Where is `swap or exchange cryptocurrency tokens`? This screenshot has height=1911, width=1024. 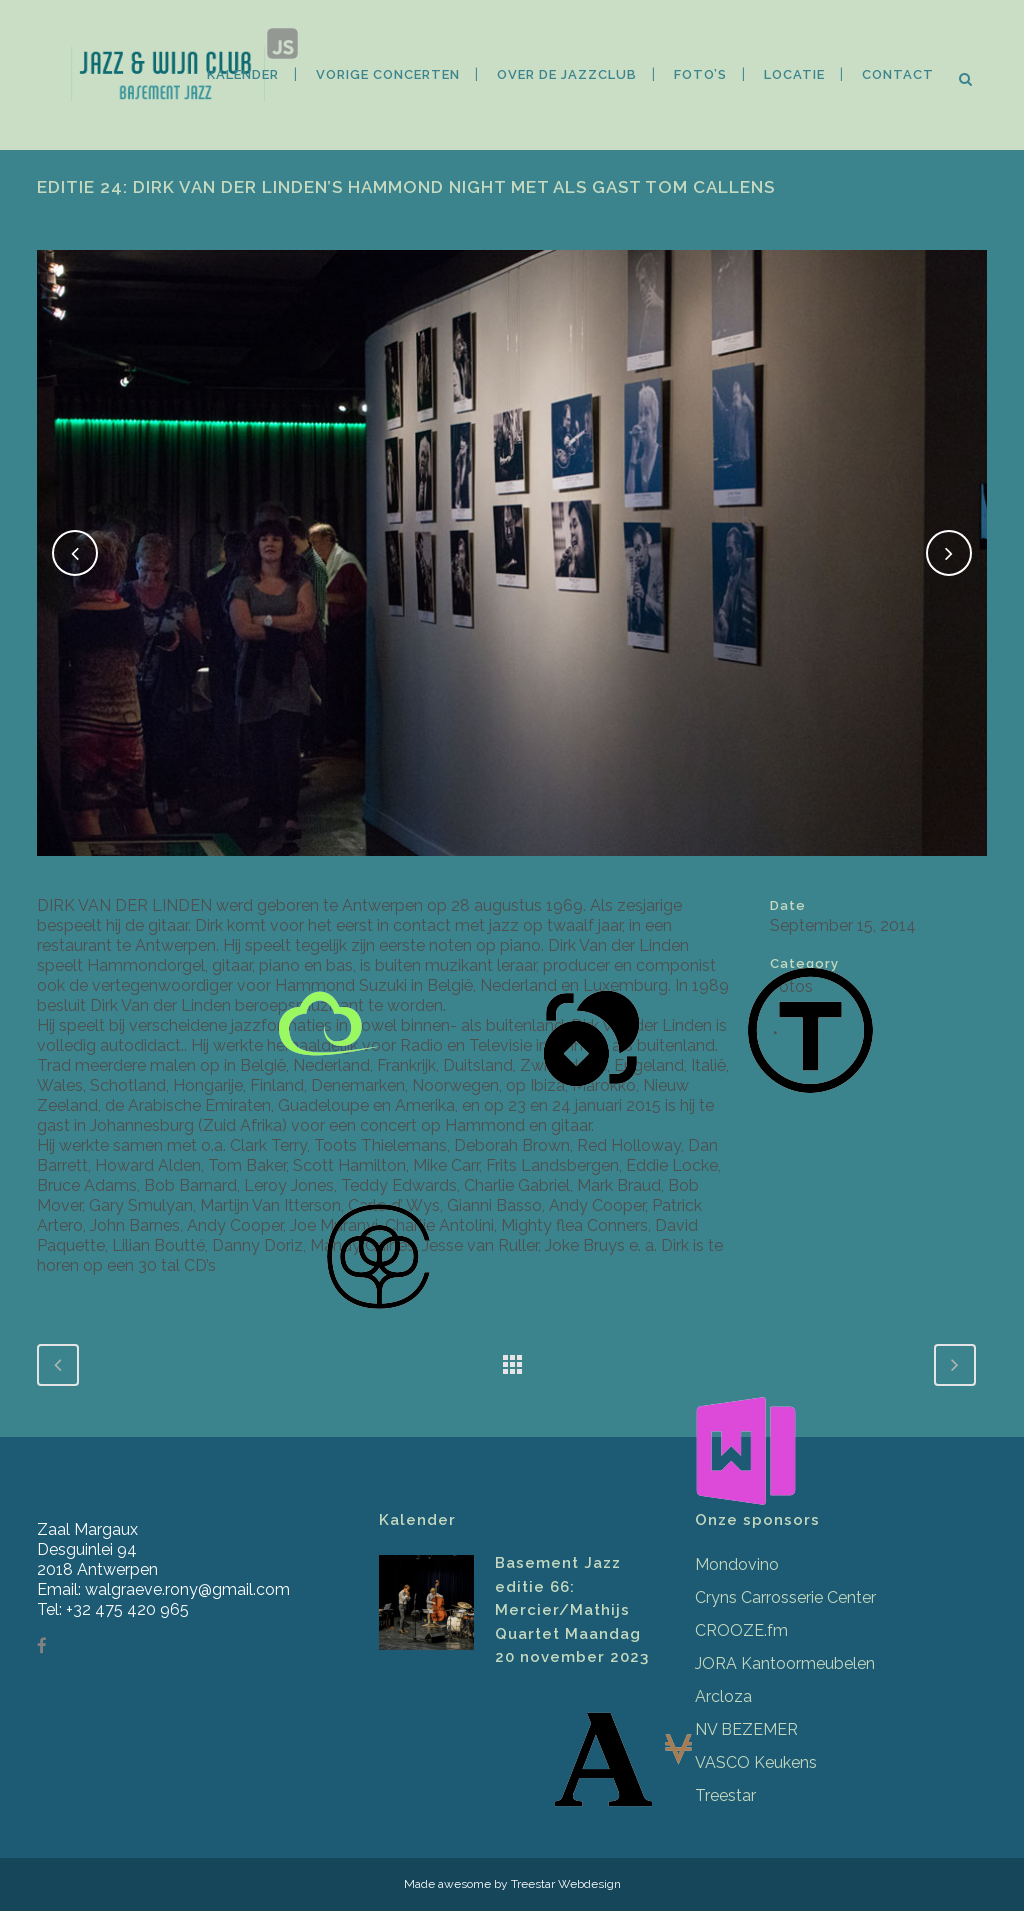
swap or exchange cryptocurrency tokens is located at coordinates (591, 1038).